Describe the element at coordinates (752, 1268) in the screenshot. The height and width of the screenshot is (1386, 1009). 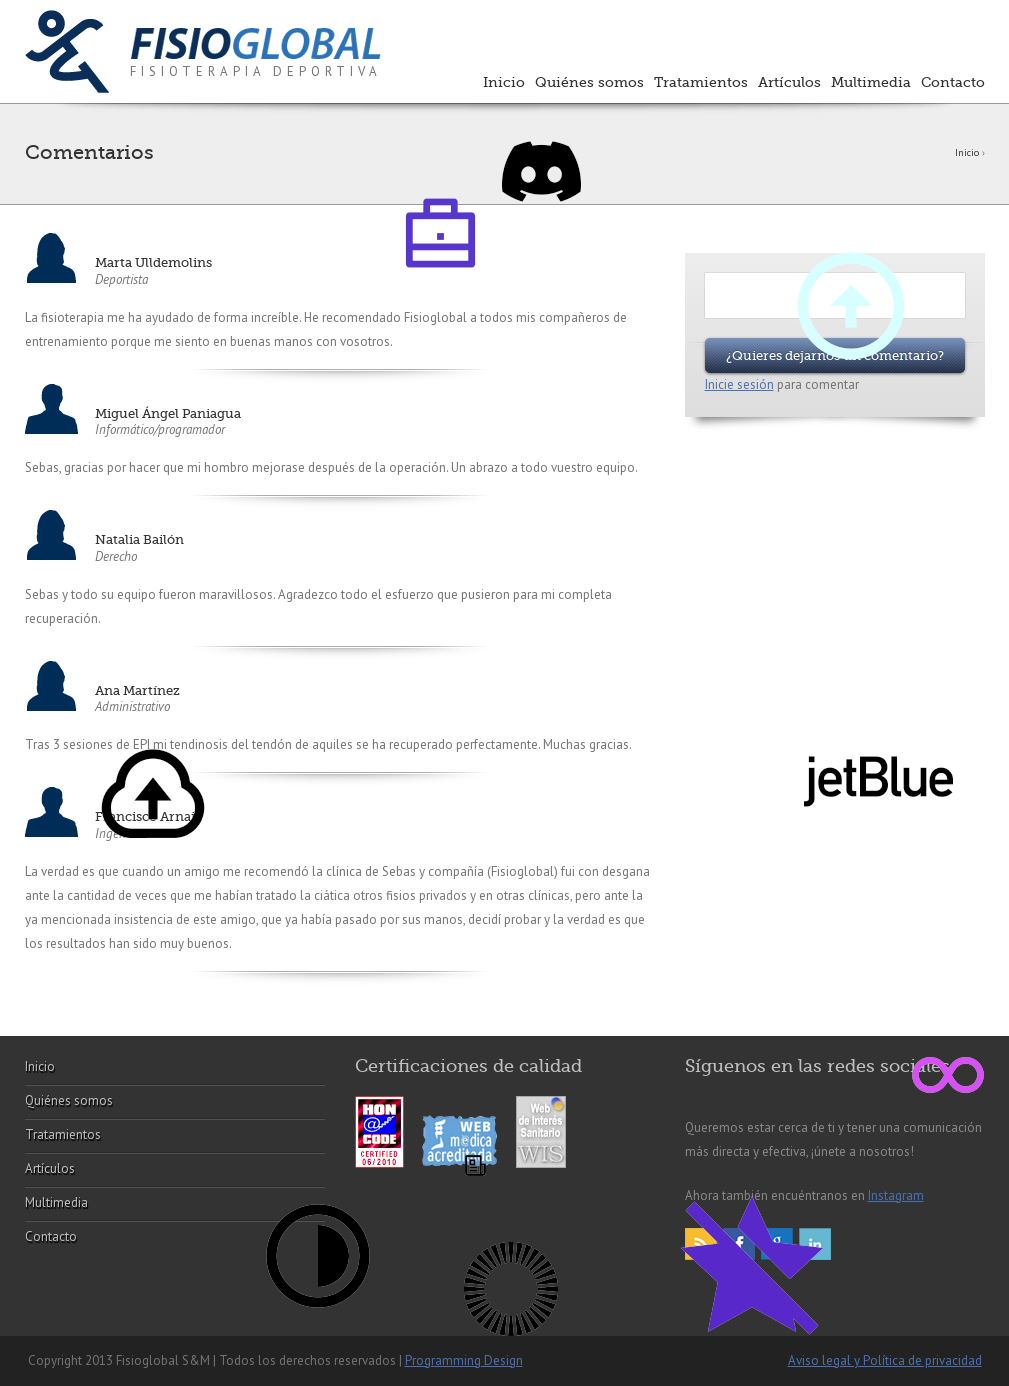
I see `disable or turn off favorites` at that location.